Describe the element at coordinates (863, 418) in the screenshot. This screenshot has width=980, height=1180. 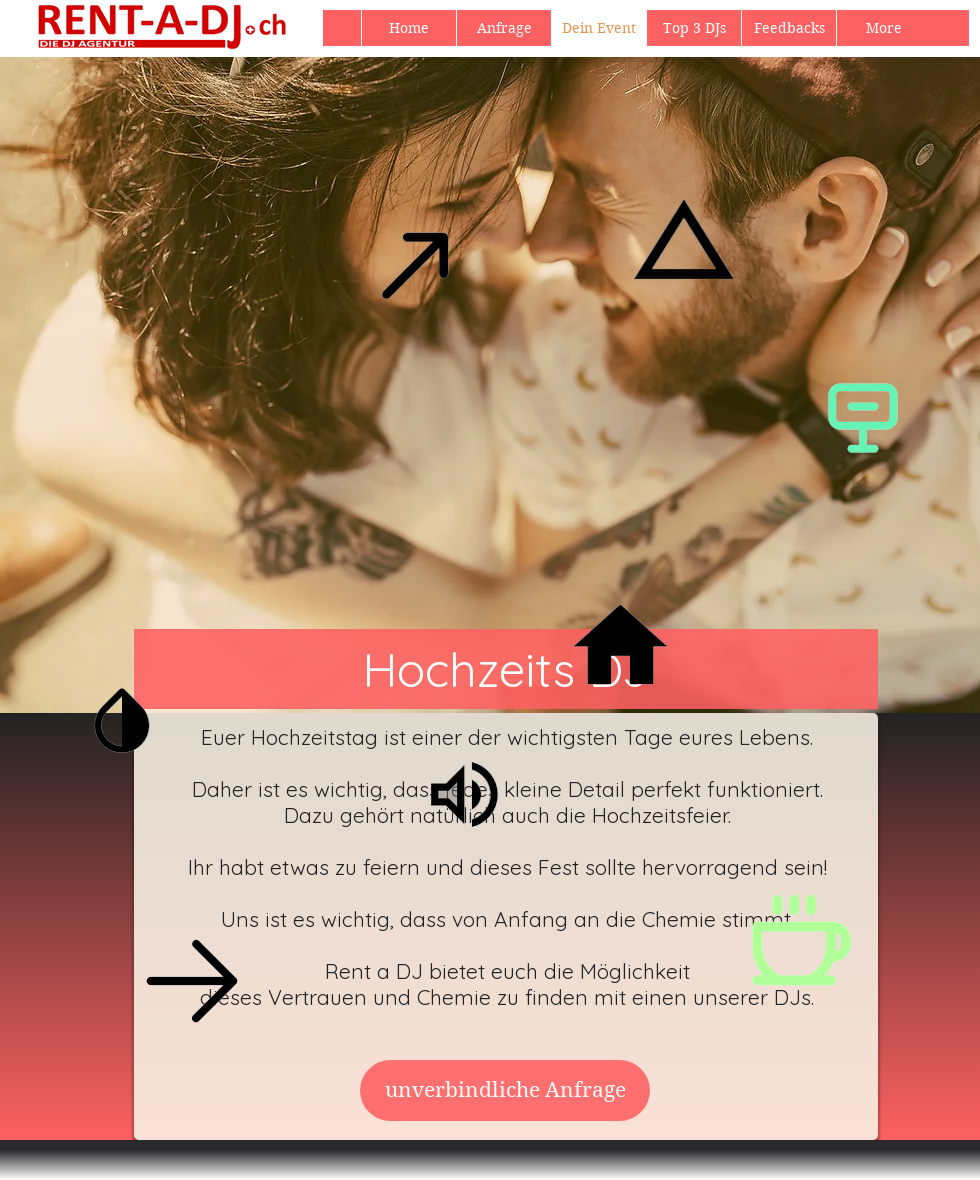
I see `indicates a reserved spot or area` at that location.